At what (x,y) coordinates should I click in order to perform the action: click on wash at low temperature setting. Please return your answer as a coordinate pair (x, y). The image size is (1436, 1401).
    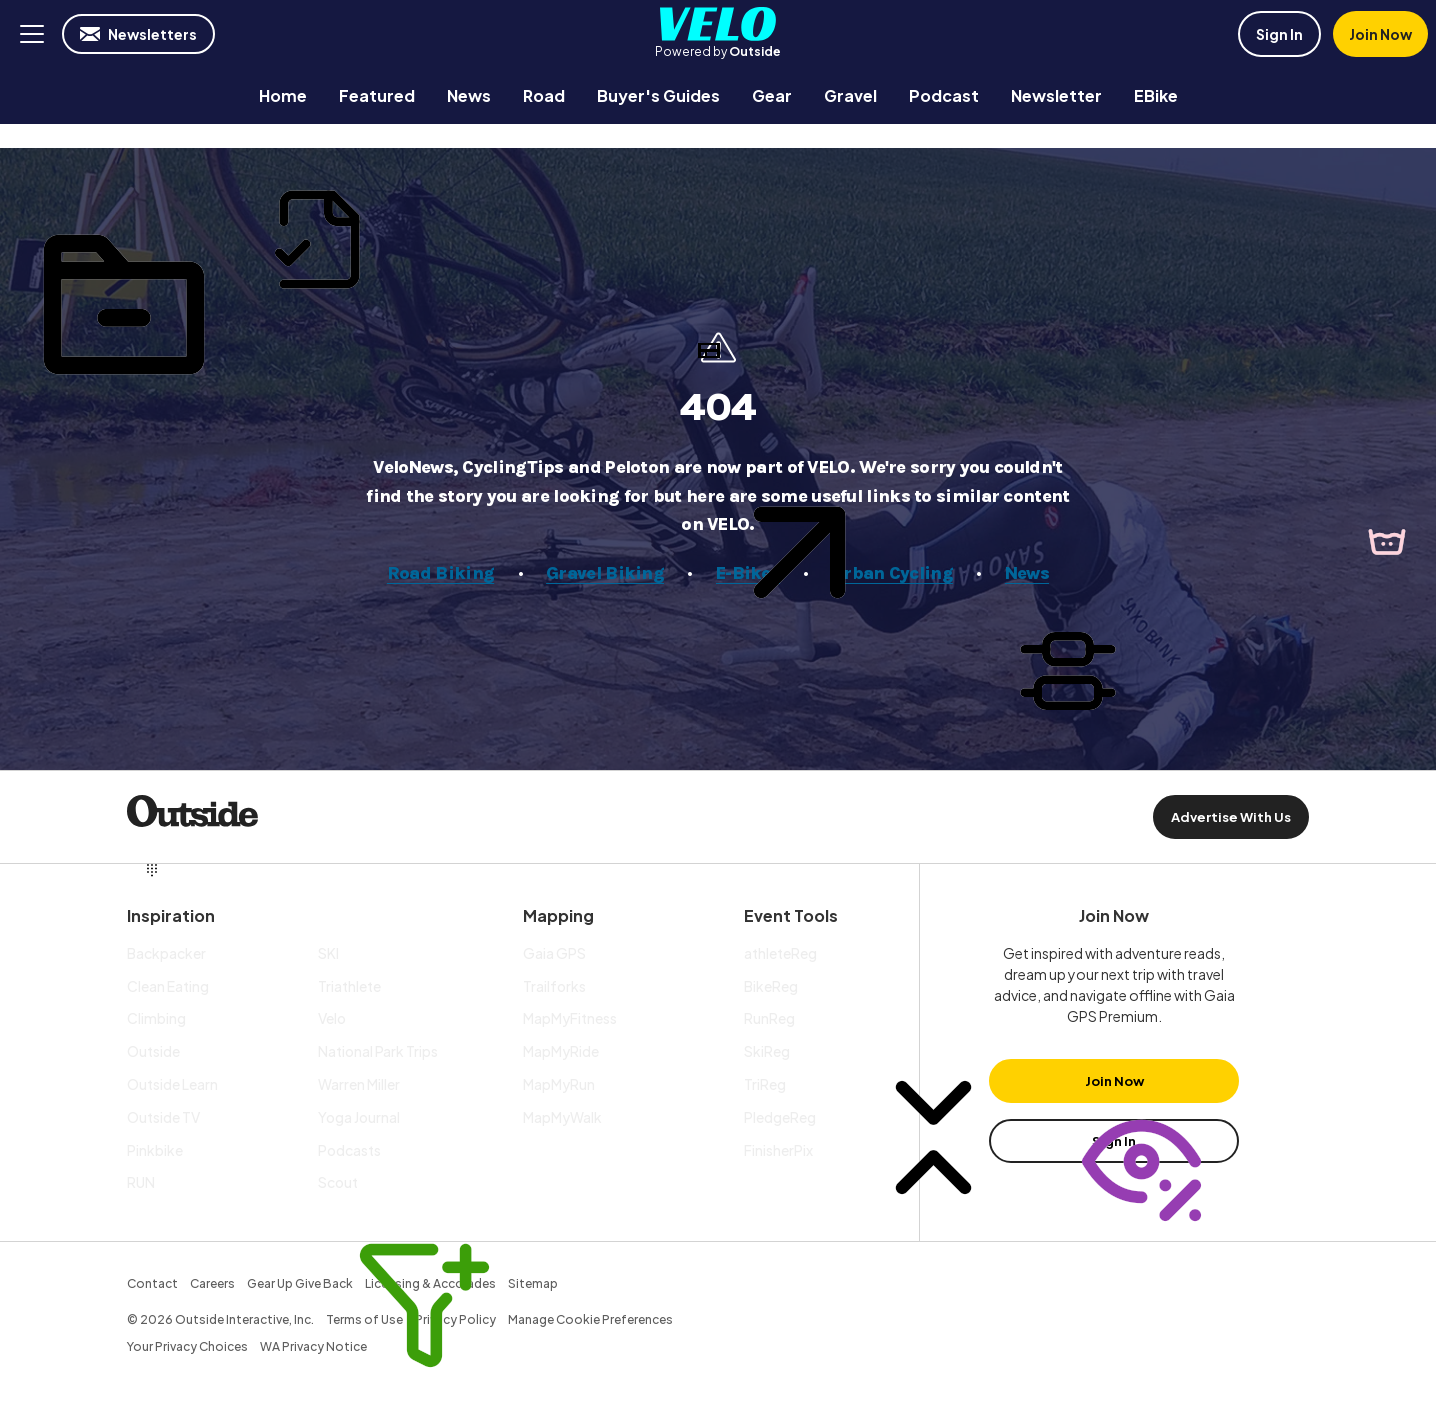
    Looking at the image, I should click on (1387, 542).